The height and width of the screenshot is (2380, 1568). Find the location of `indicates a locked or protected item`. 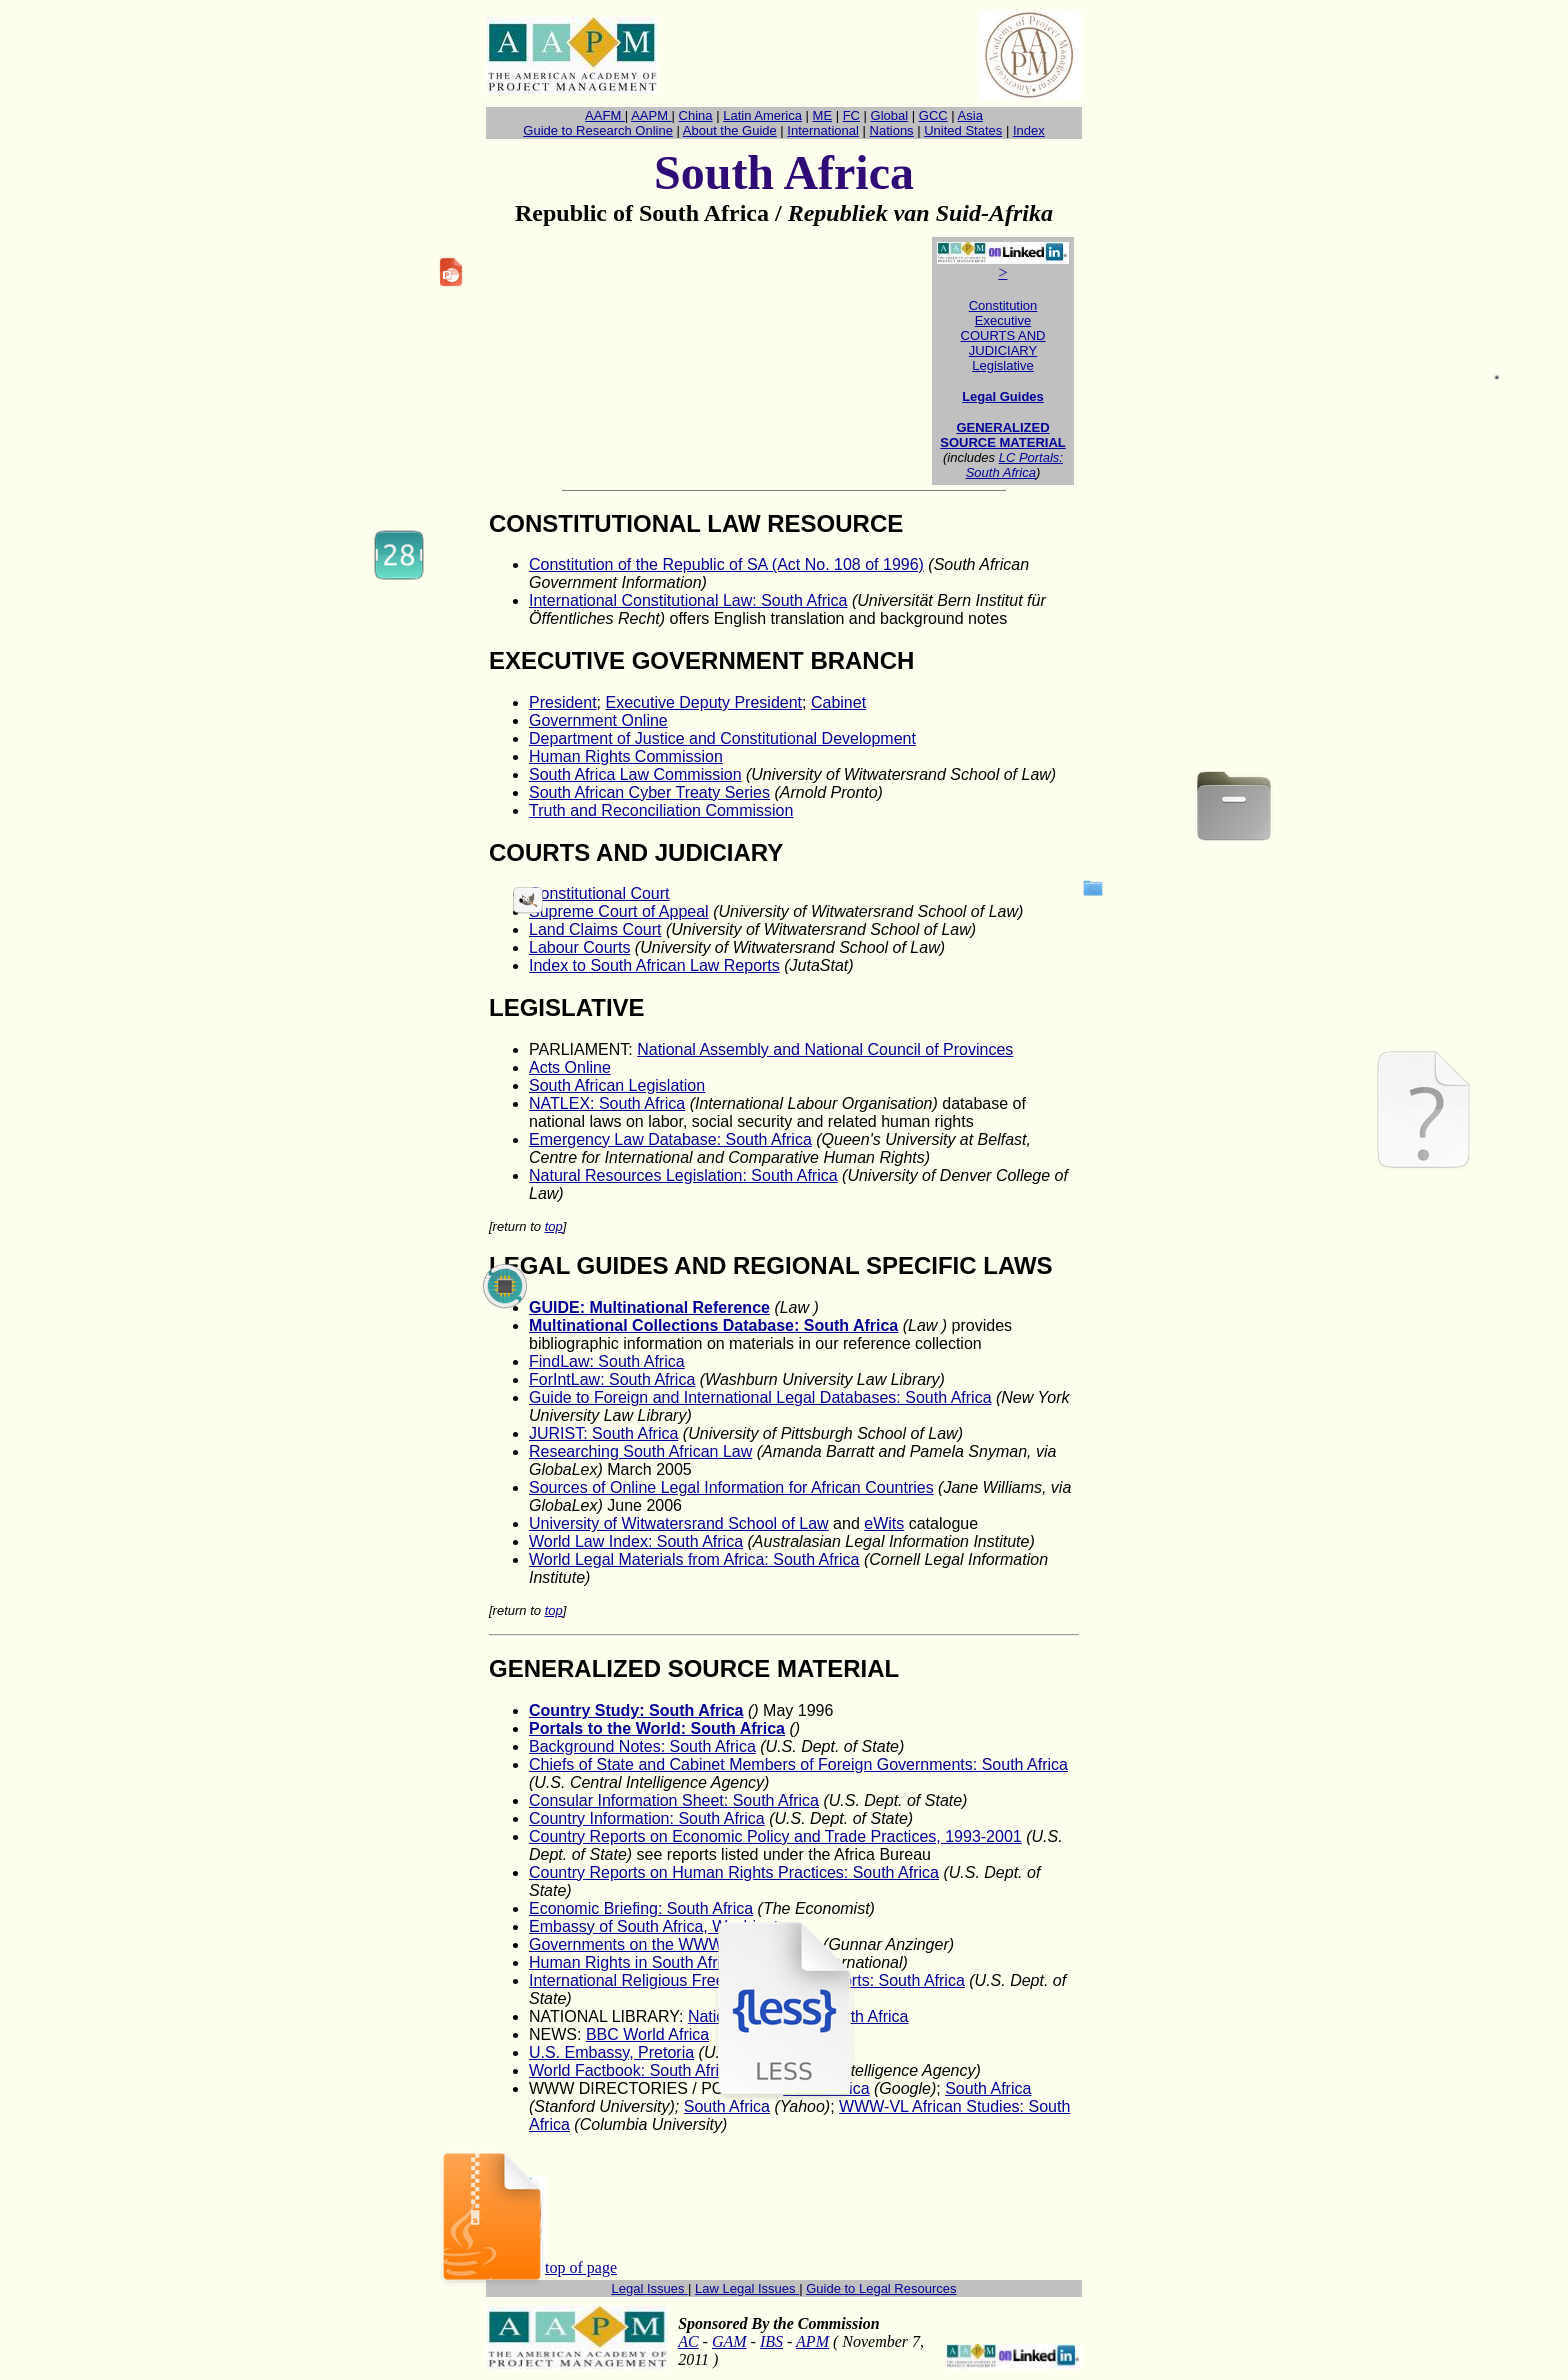

indicates a locked or protected item is located at coordinates (1506, 368).